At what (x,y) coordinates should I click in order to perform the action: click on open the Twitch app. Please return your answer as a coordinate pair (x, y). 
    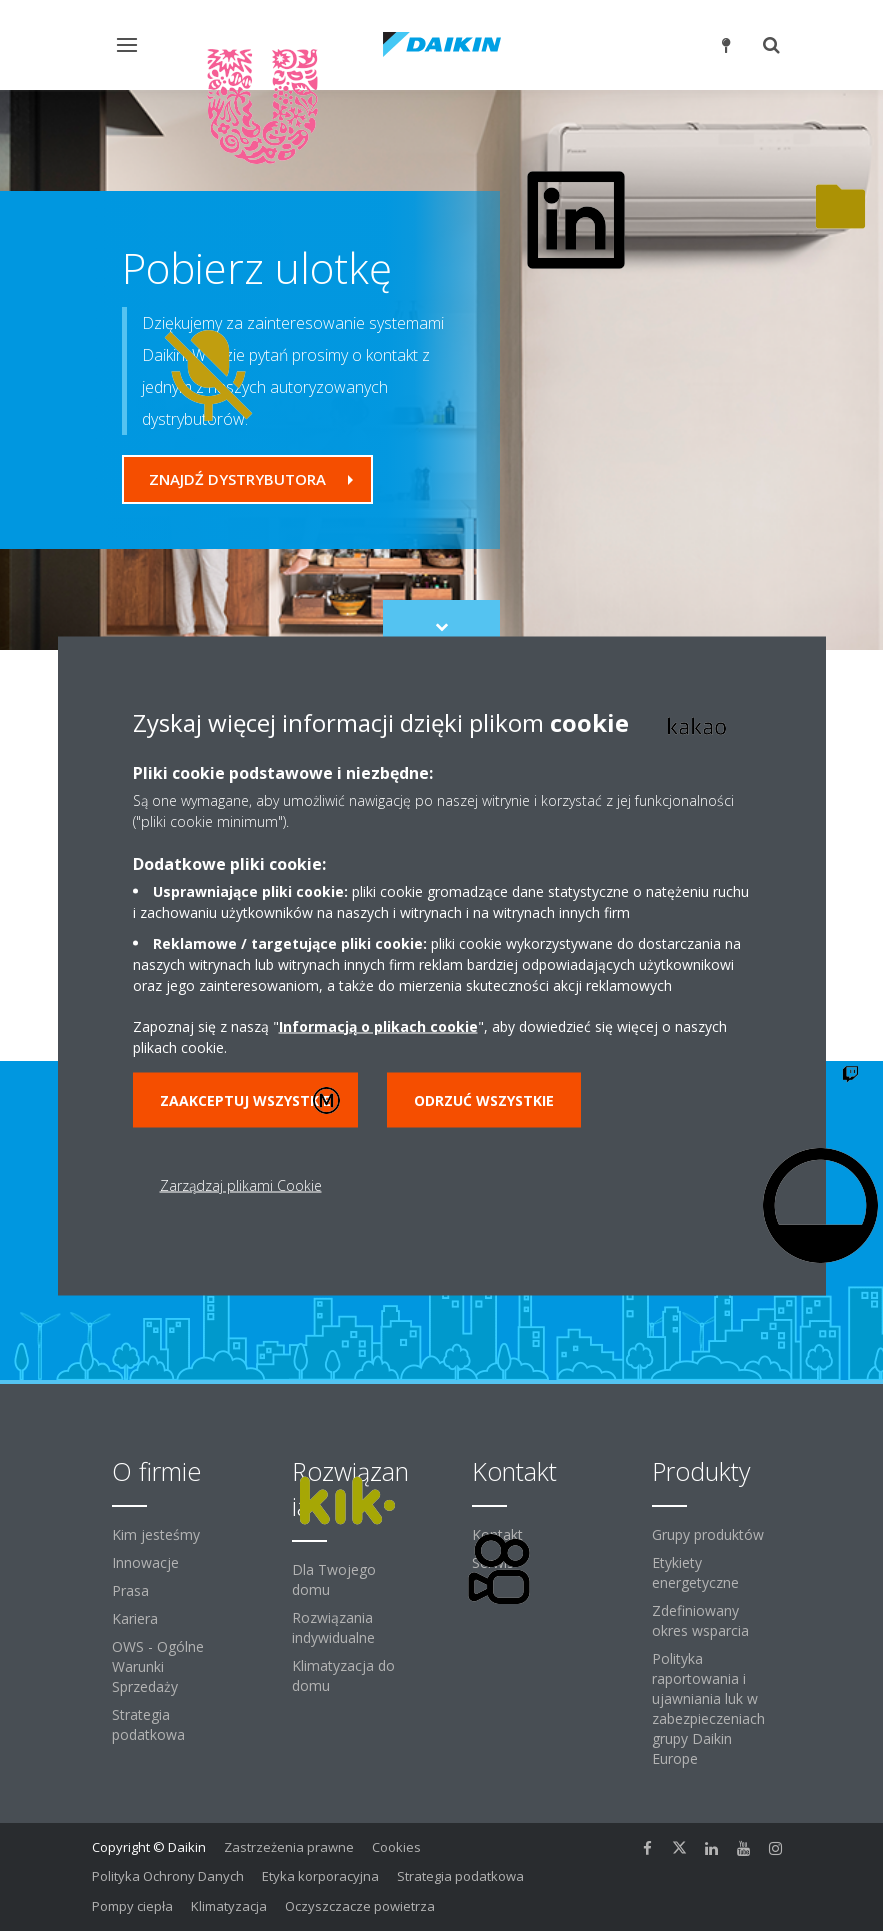
    Looking at the image, I should click on (850, 1074).